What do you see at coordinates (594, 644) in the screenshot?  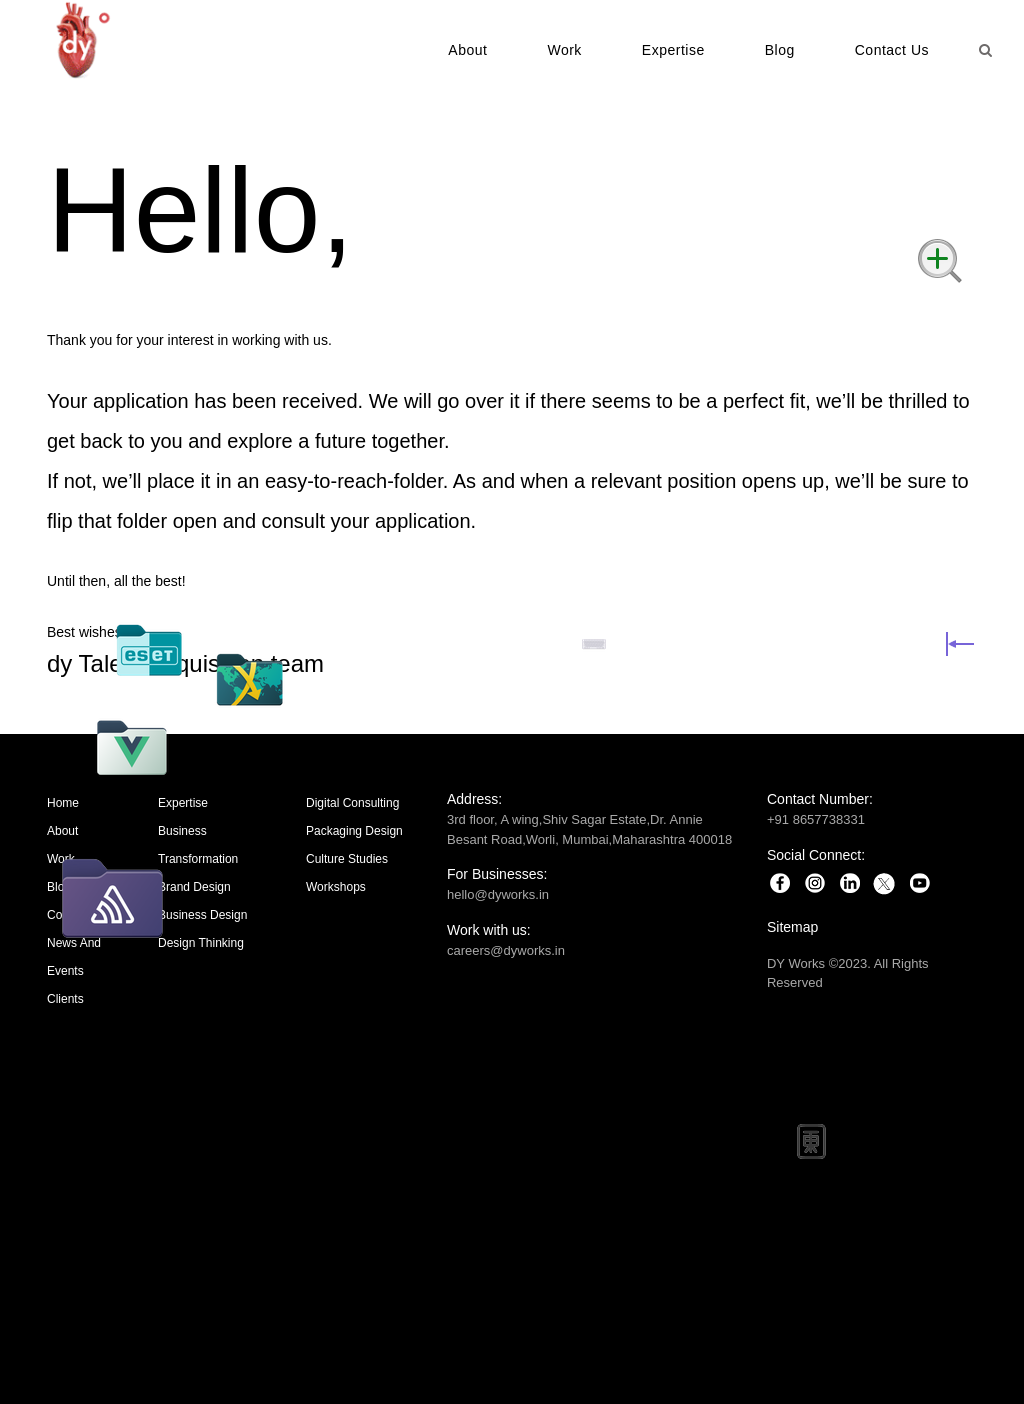 I see `connect a bluetooth keyboard` at bounding box center [594, 644].